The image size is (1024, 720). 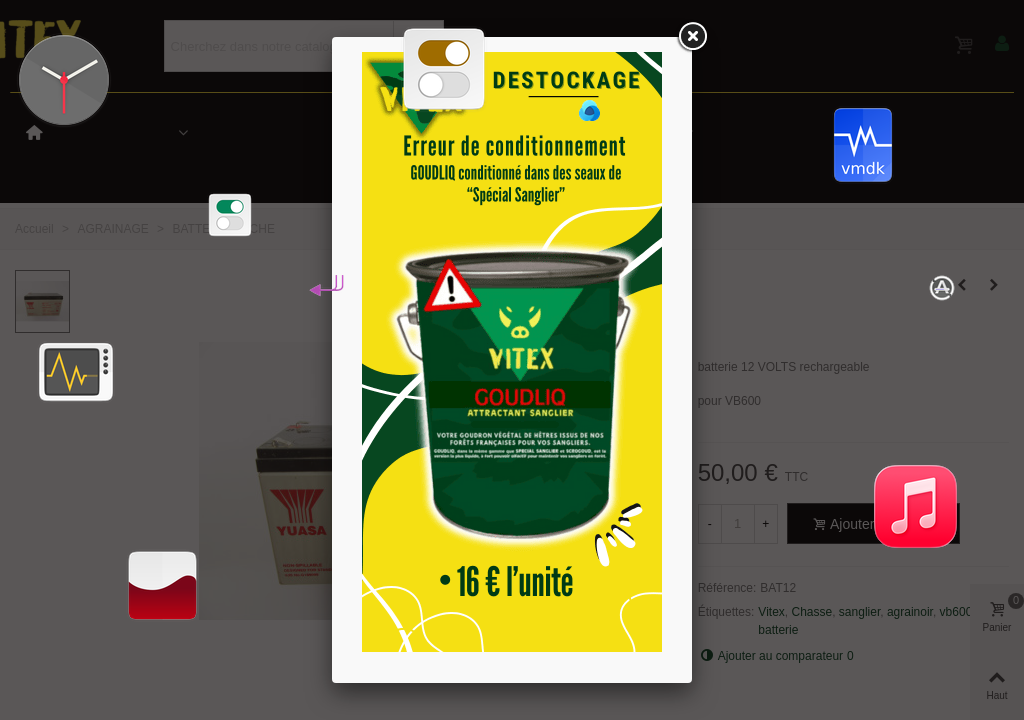 What do you see at coordinates (64, 80) in the screenshot?
I see `open the clock app` at bounding box center [64, 80].